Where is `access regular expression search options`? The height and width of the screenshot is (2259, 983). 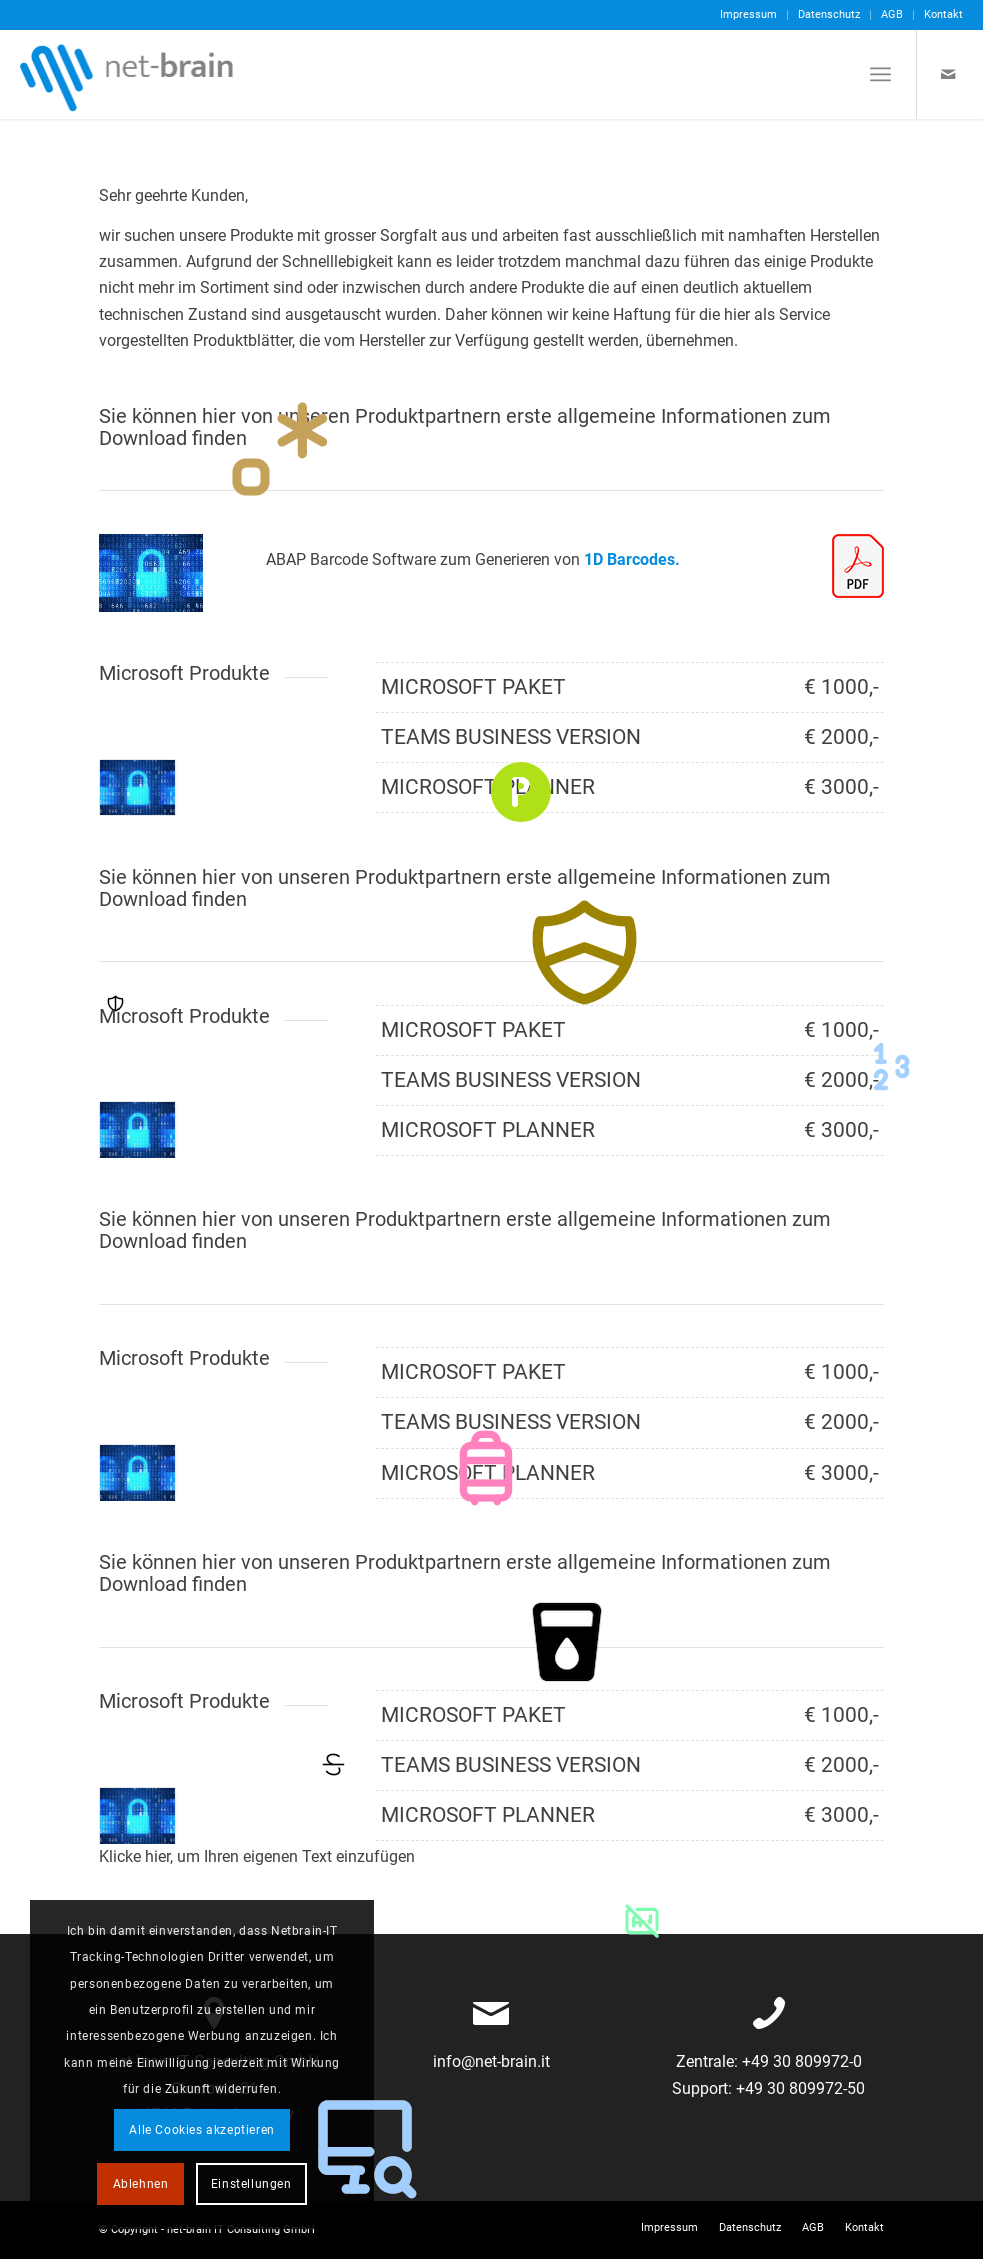 access regular expression search options is located at coordinates (279, 449).